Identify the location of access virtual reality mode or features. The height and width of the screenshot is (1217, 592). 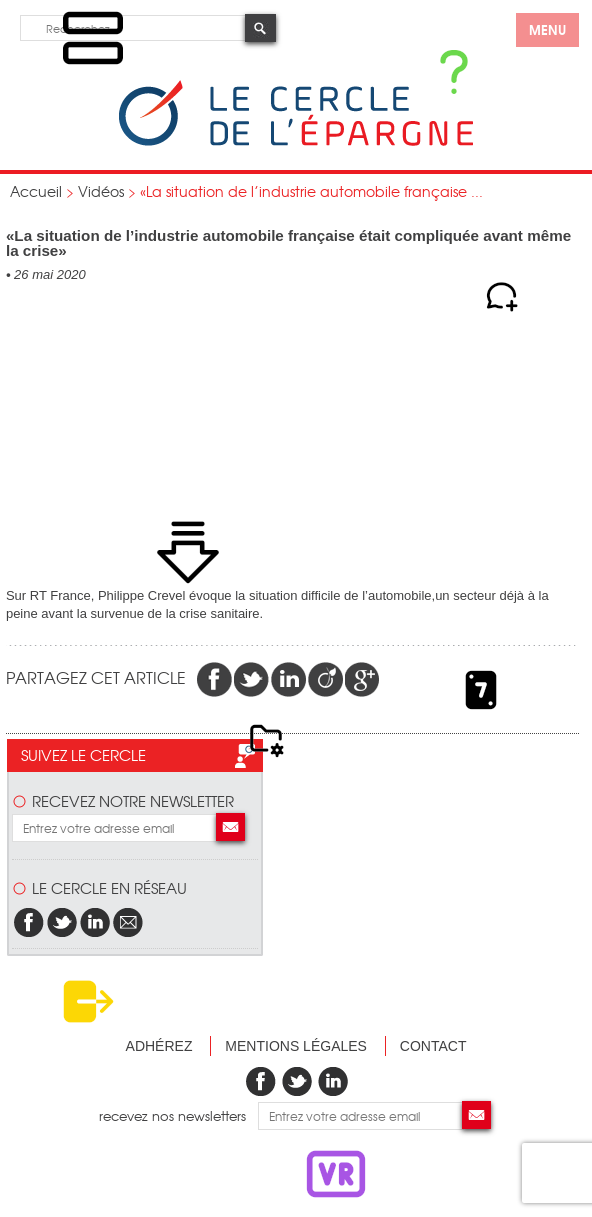
(336, 1174).